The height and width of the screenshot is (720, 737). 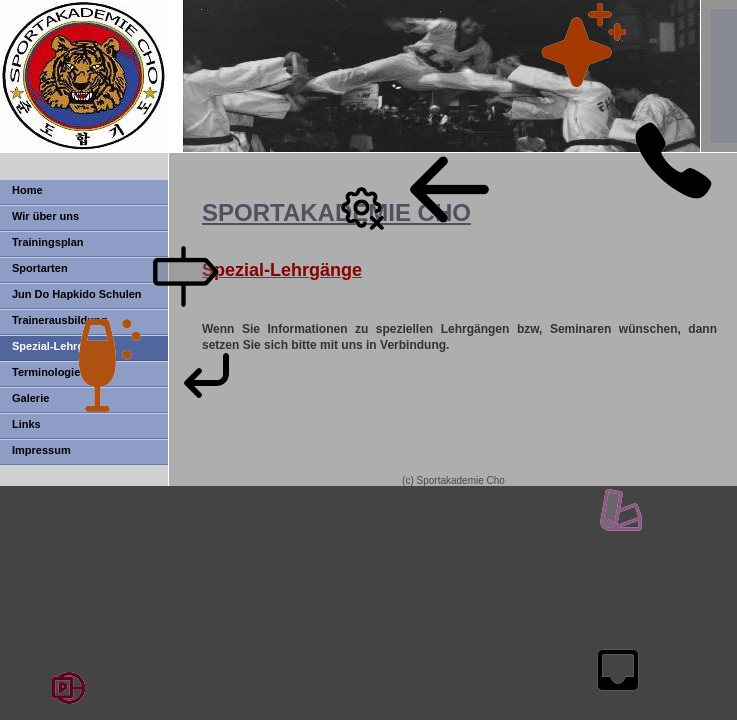 What do you see at coordinates (208, 374) in the screenshot?
I see `return or enter key action` at bounding box center [208, 374].